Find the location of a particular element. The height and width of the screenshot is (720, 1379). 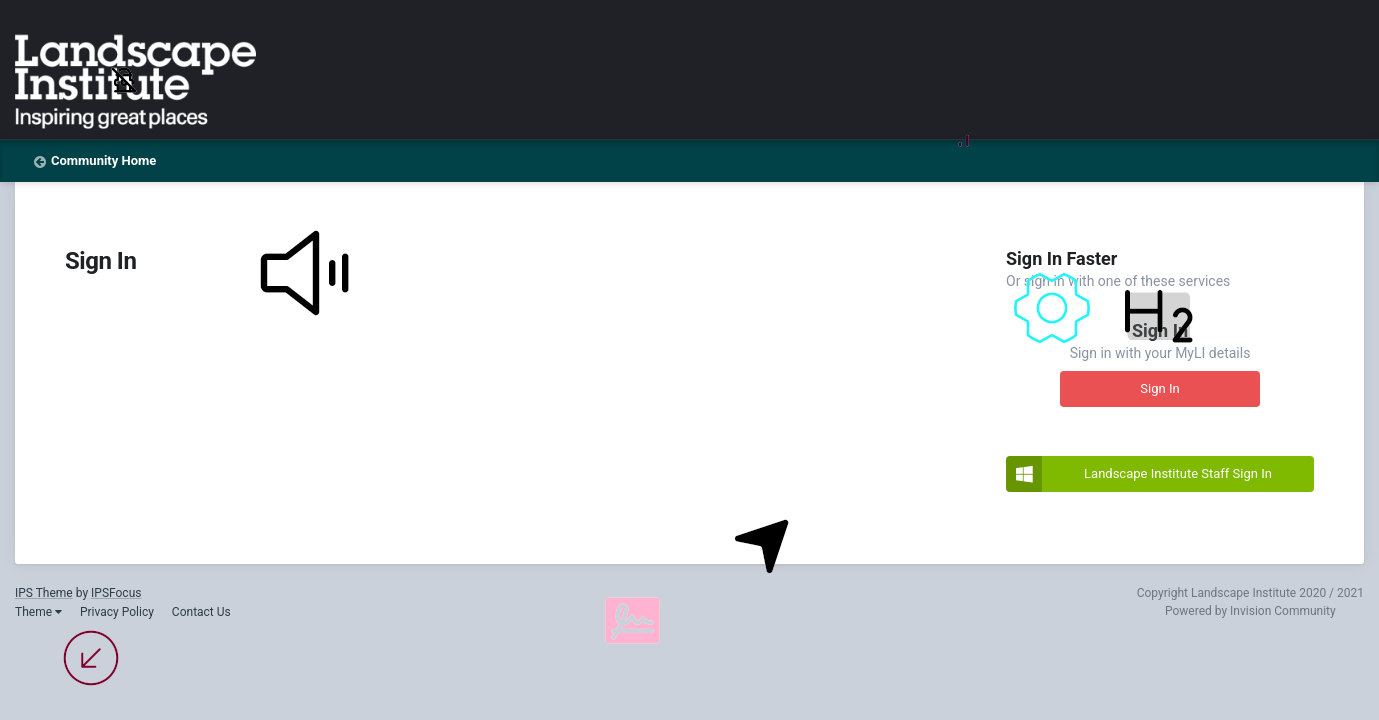

increase or adjust volume is located at coordinates (303, 273).